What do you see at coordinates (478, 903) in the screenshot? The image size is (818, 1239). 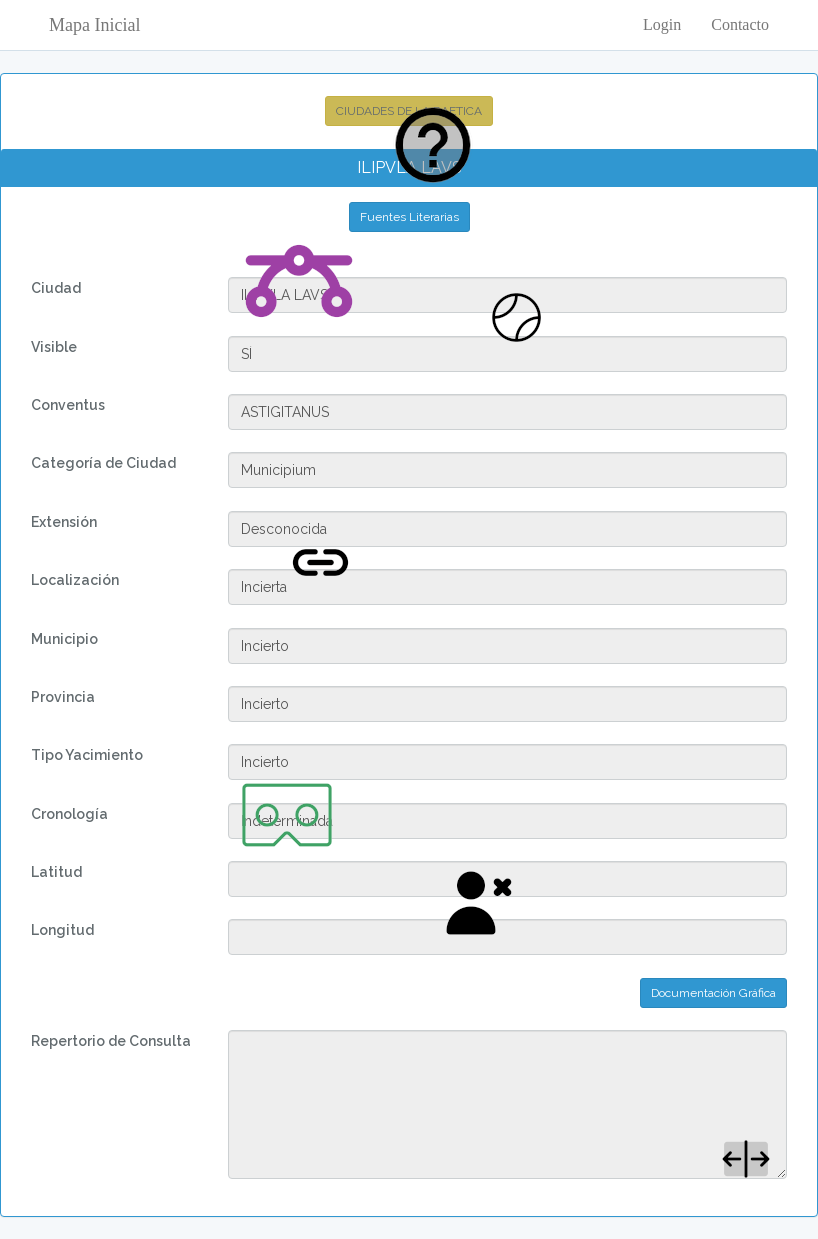 I see `remove a contact or user` at bounding box center [478, 903].